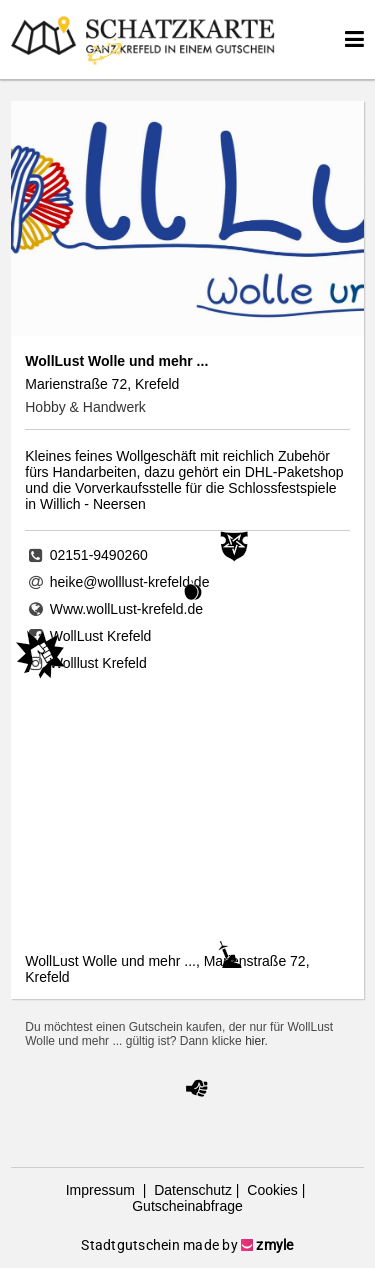 This screenshot has width=375, height=1268. Describe the element at coordinates (229, 954) in the screenshot. I see `access legendary or rare items` at that location.